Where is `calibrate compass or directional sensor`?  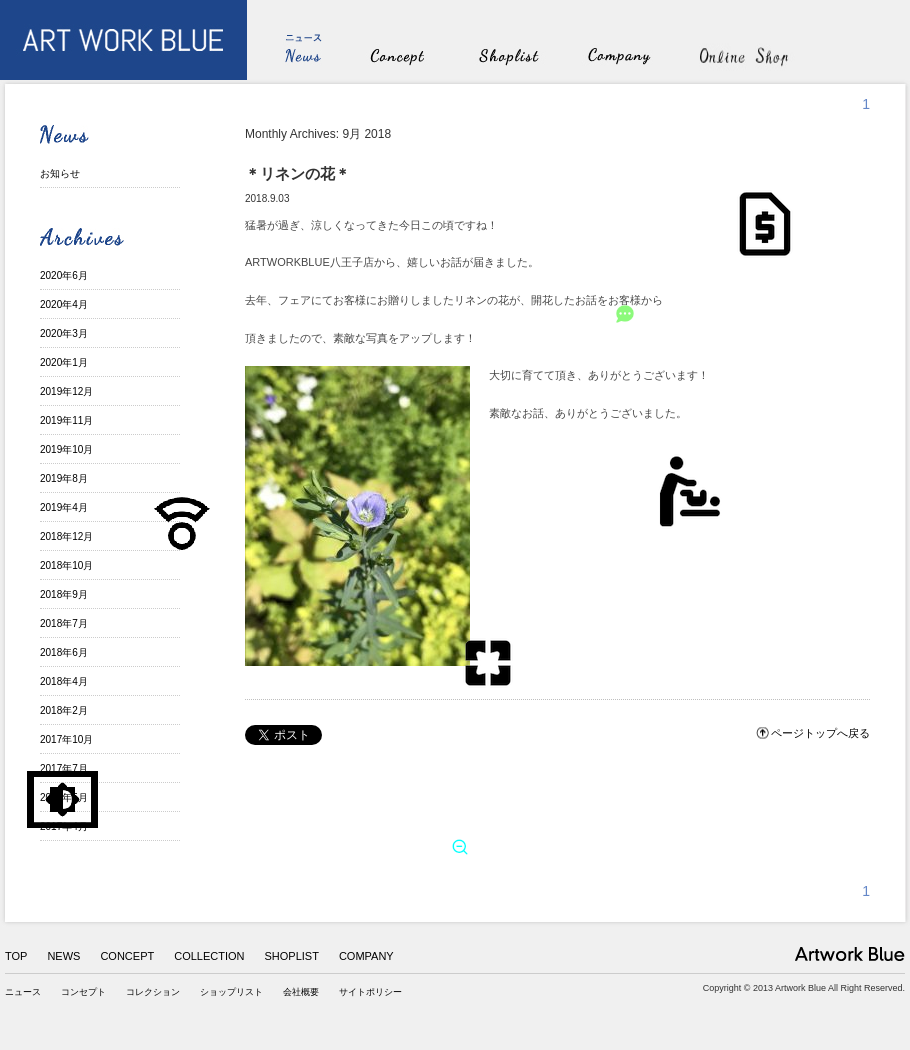 calibrate compass or directional sensor is located at coordinates (182, 522).